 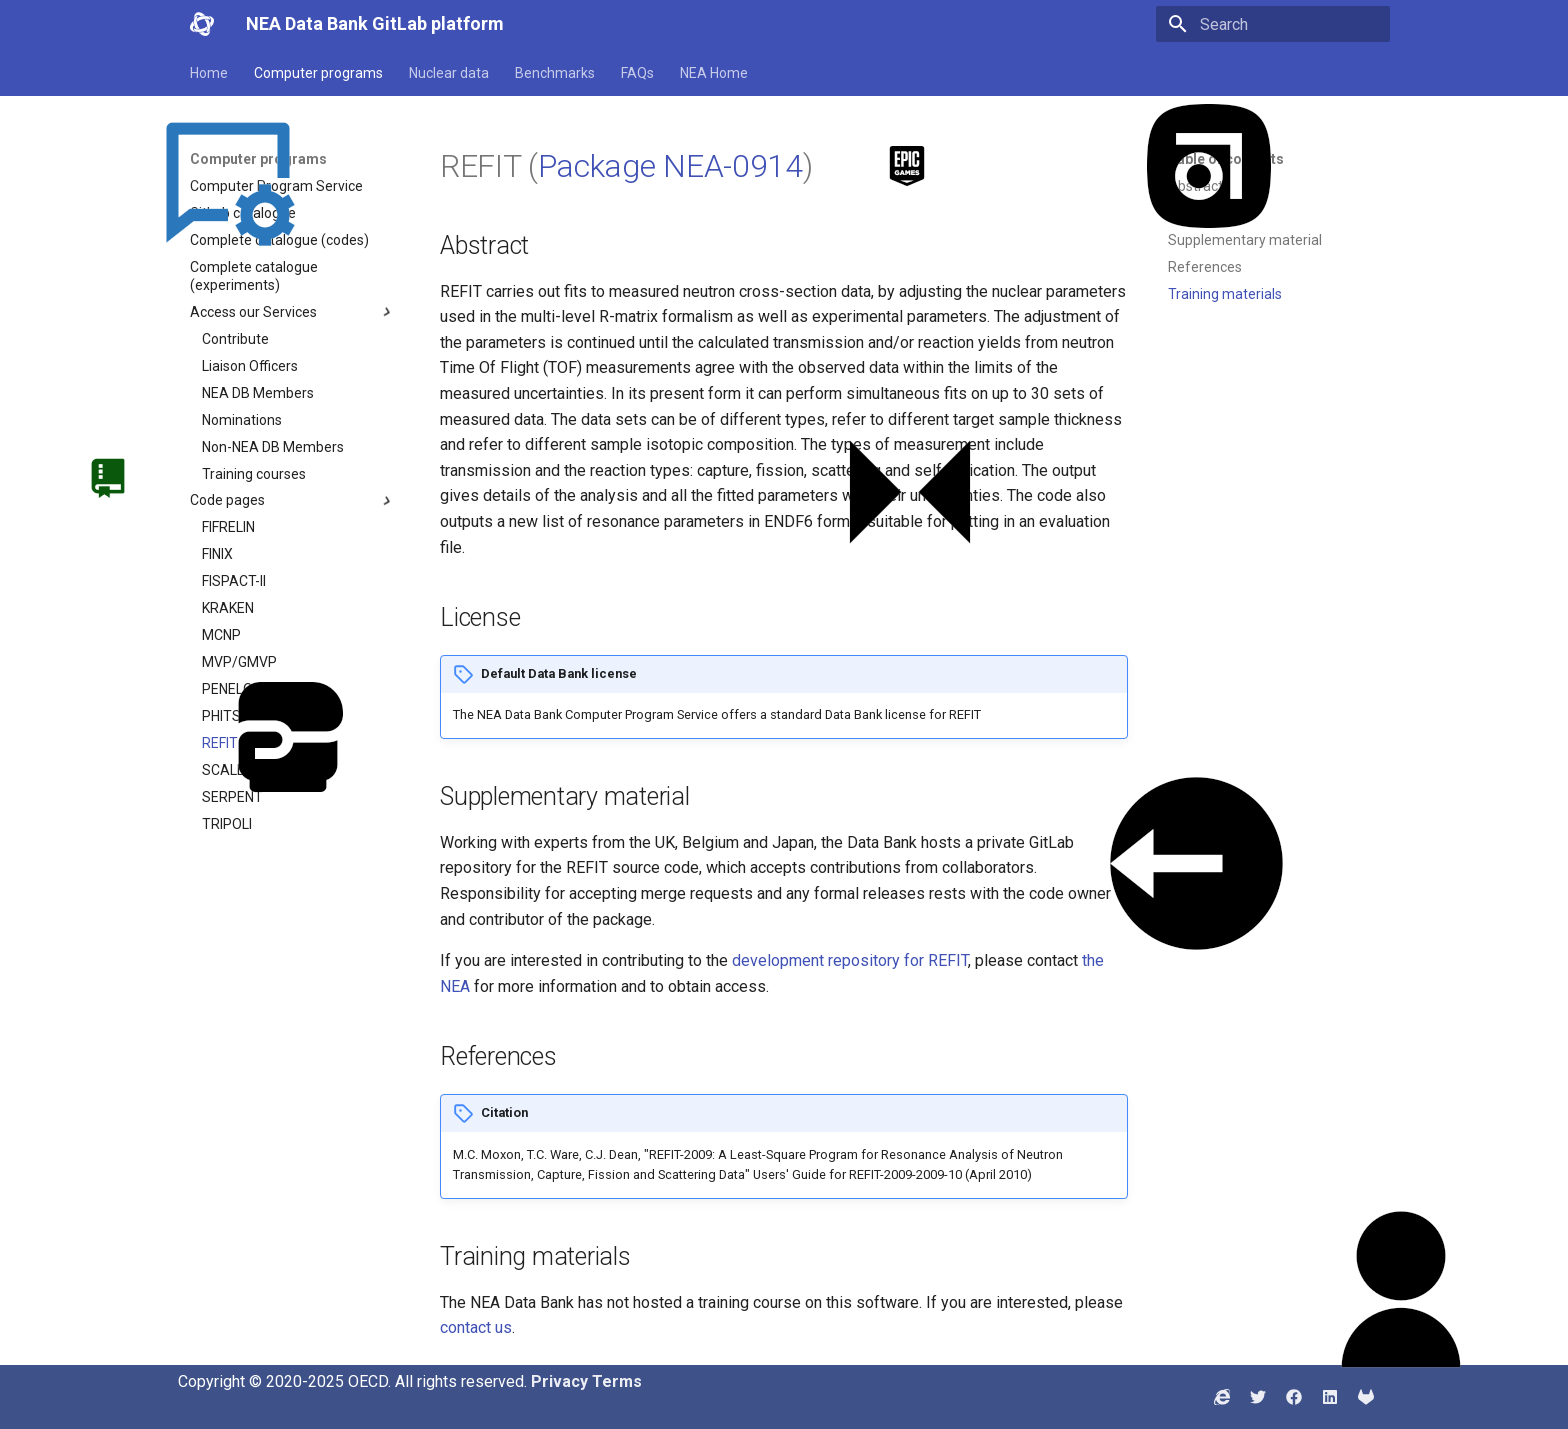 I want to click on collapse or contract a panel horizontally, so click(x=910, y=492).